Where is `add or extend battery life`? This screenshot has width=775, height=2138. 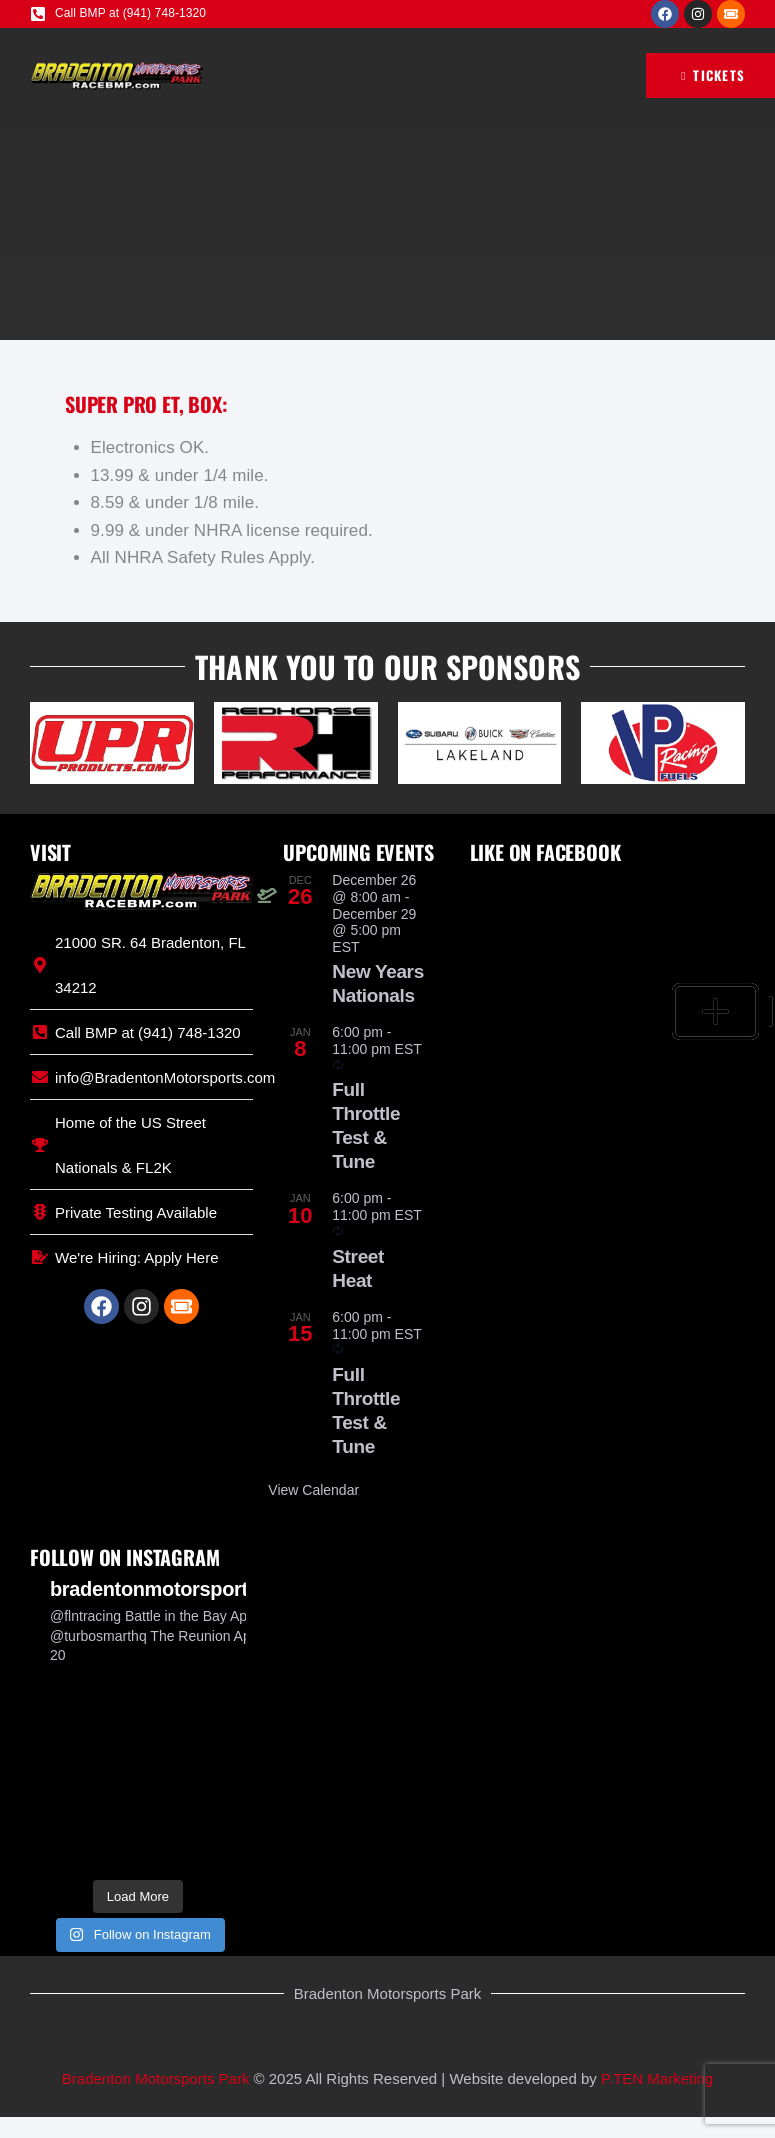 add or extend battery life is located at coordinates (720, 1011).